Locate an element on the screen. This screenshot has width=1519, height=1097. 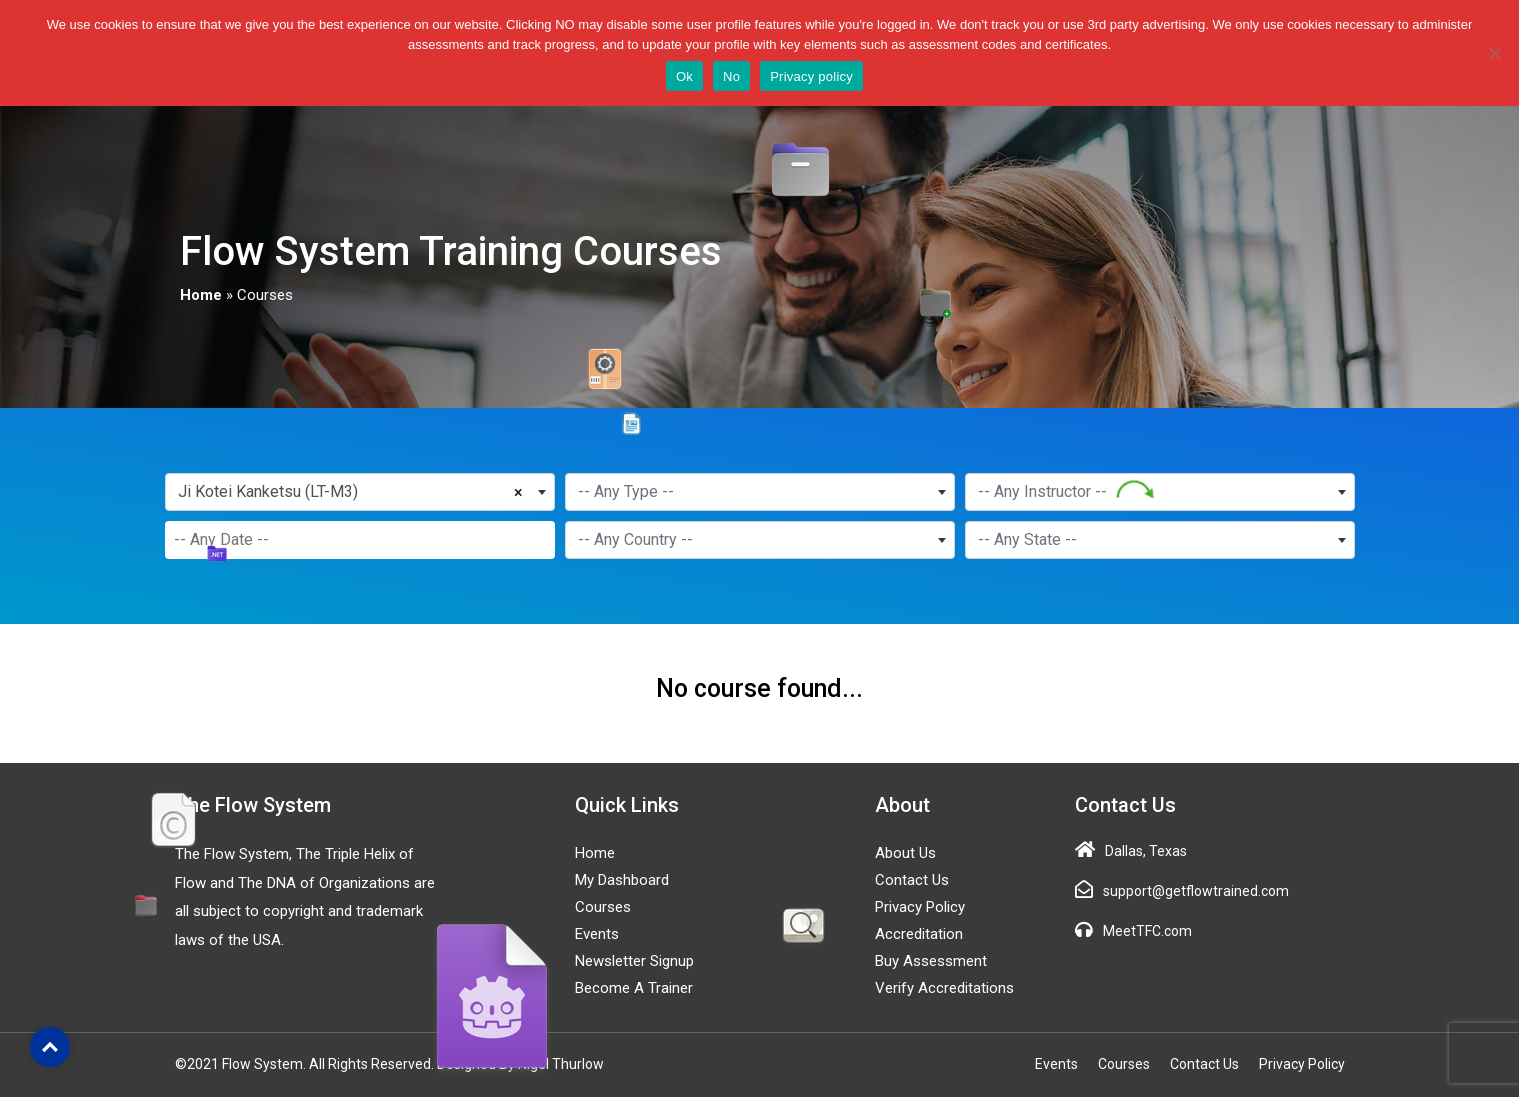
folder containing .NET framework files is located at coordinates (217, 554).